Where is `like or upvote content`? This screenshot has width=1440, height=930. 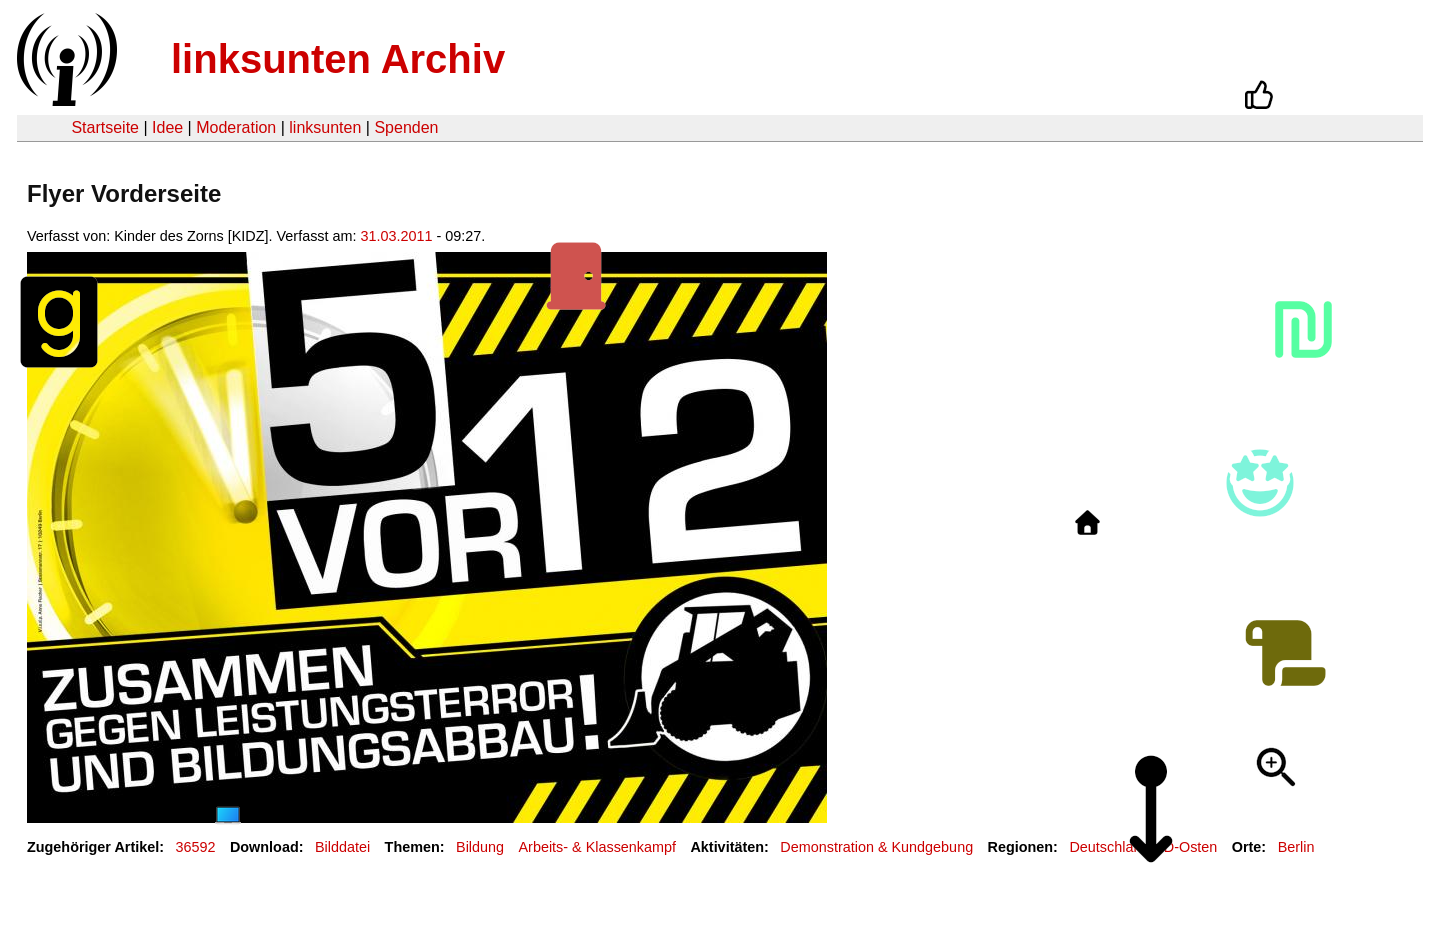
like or upvote content is located at coordinates (1259, 94).